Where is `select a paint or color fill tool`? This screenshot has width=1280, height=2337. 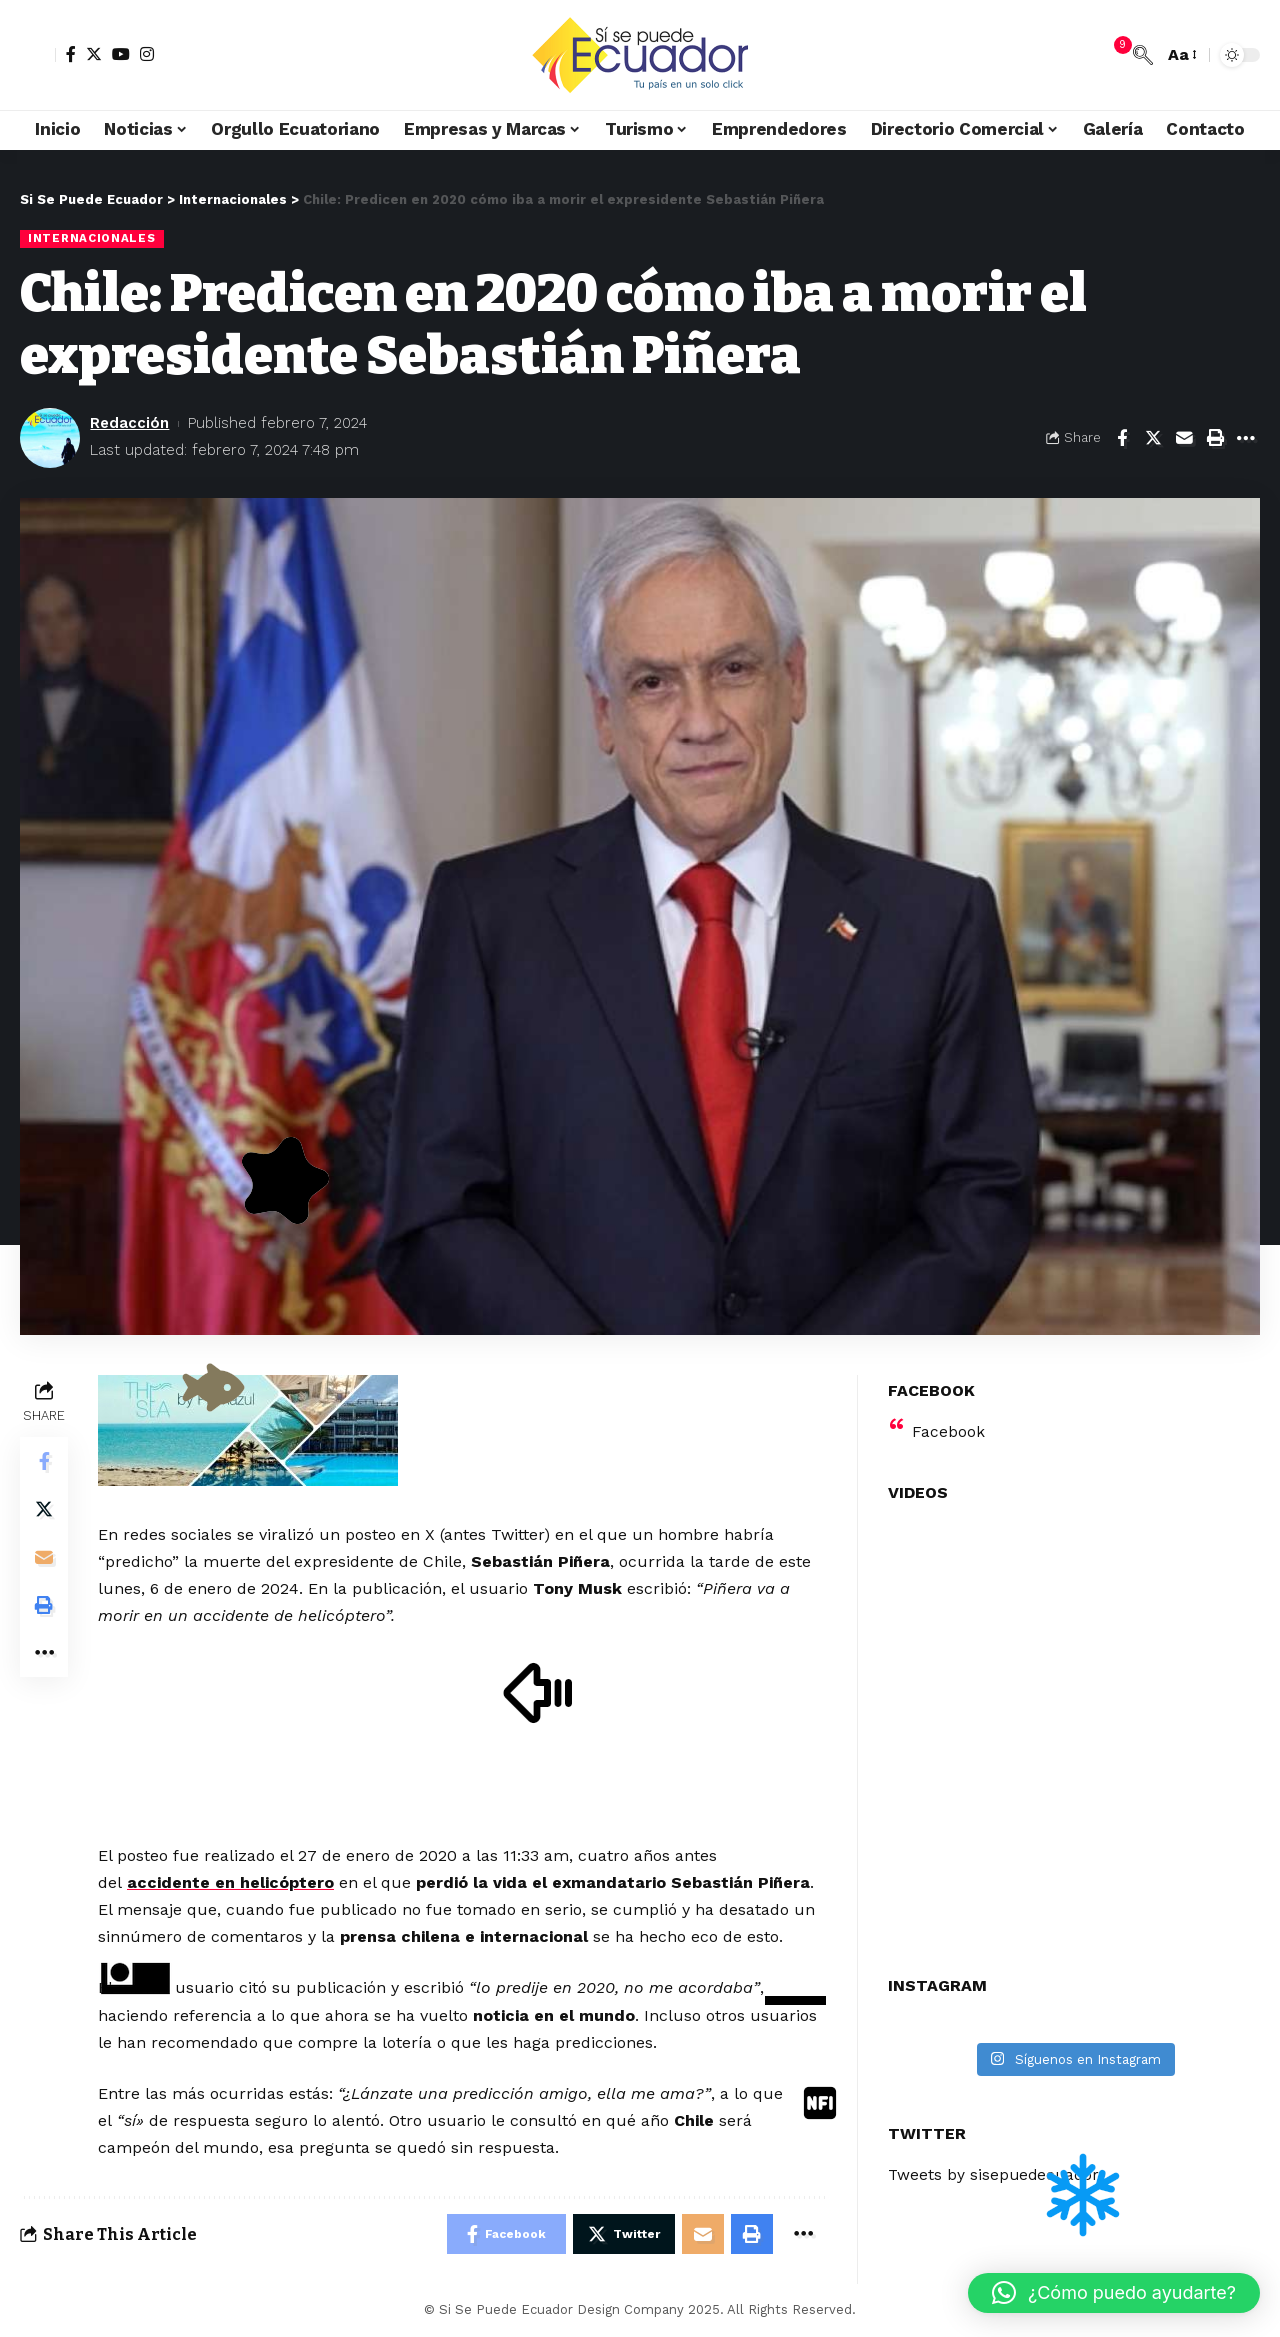 select a paint or color fill tool is located at coordinates (285, 1180).